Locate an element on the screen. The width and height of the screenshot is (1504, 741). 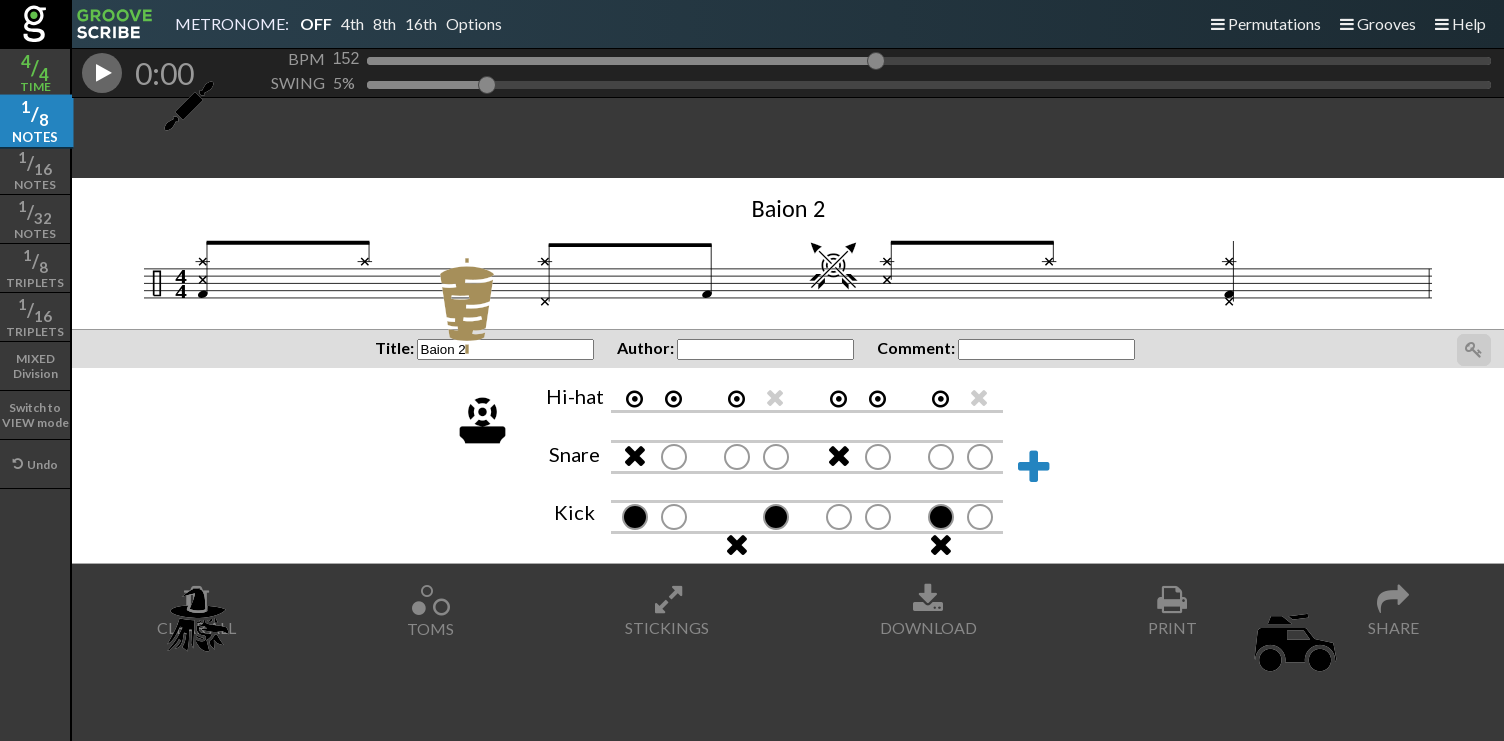
select jeep or off-road vehicle is located at coordinates (1295, 642).